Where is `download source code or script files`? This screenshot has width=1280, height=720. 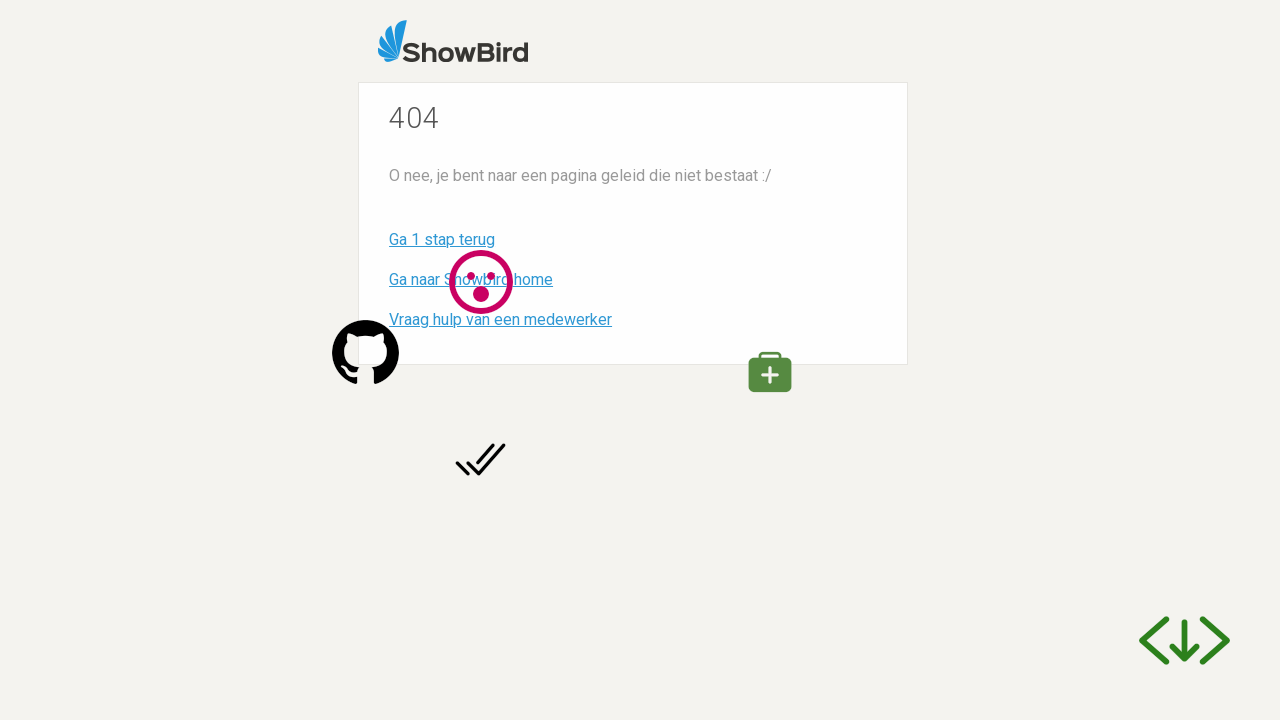
download source code or script files is located at coordinates (1184, 640).